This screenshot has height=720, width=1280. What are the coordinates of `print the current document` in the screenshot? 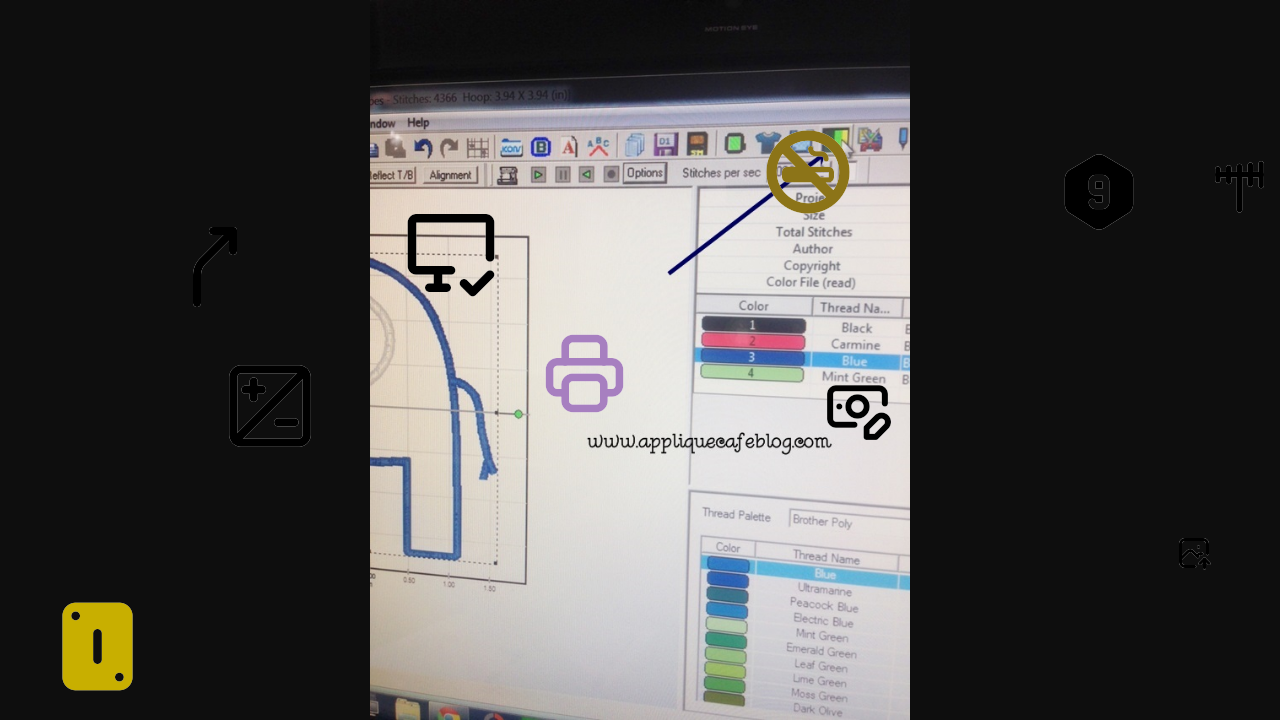 It's located at (584, 373).